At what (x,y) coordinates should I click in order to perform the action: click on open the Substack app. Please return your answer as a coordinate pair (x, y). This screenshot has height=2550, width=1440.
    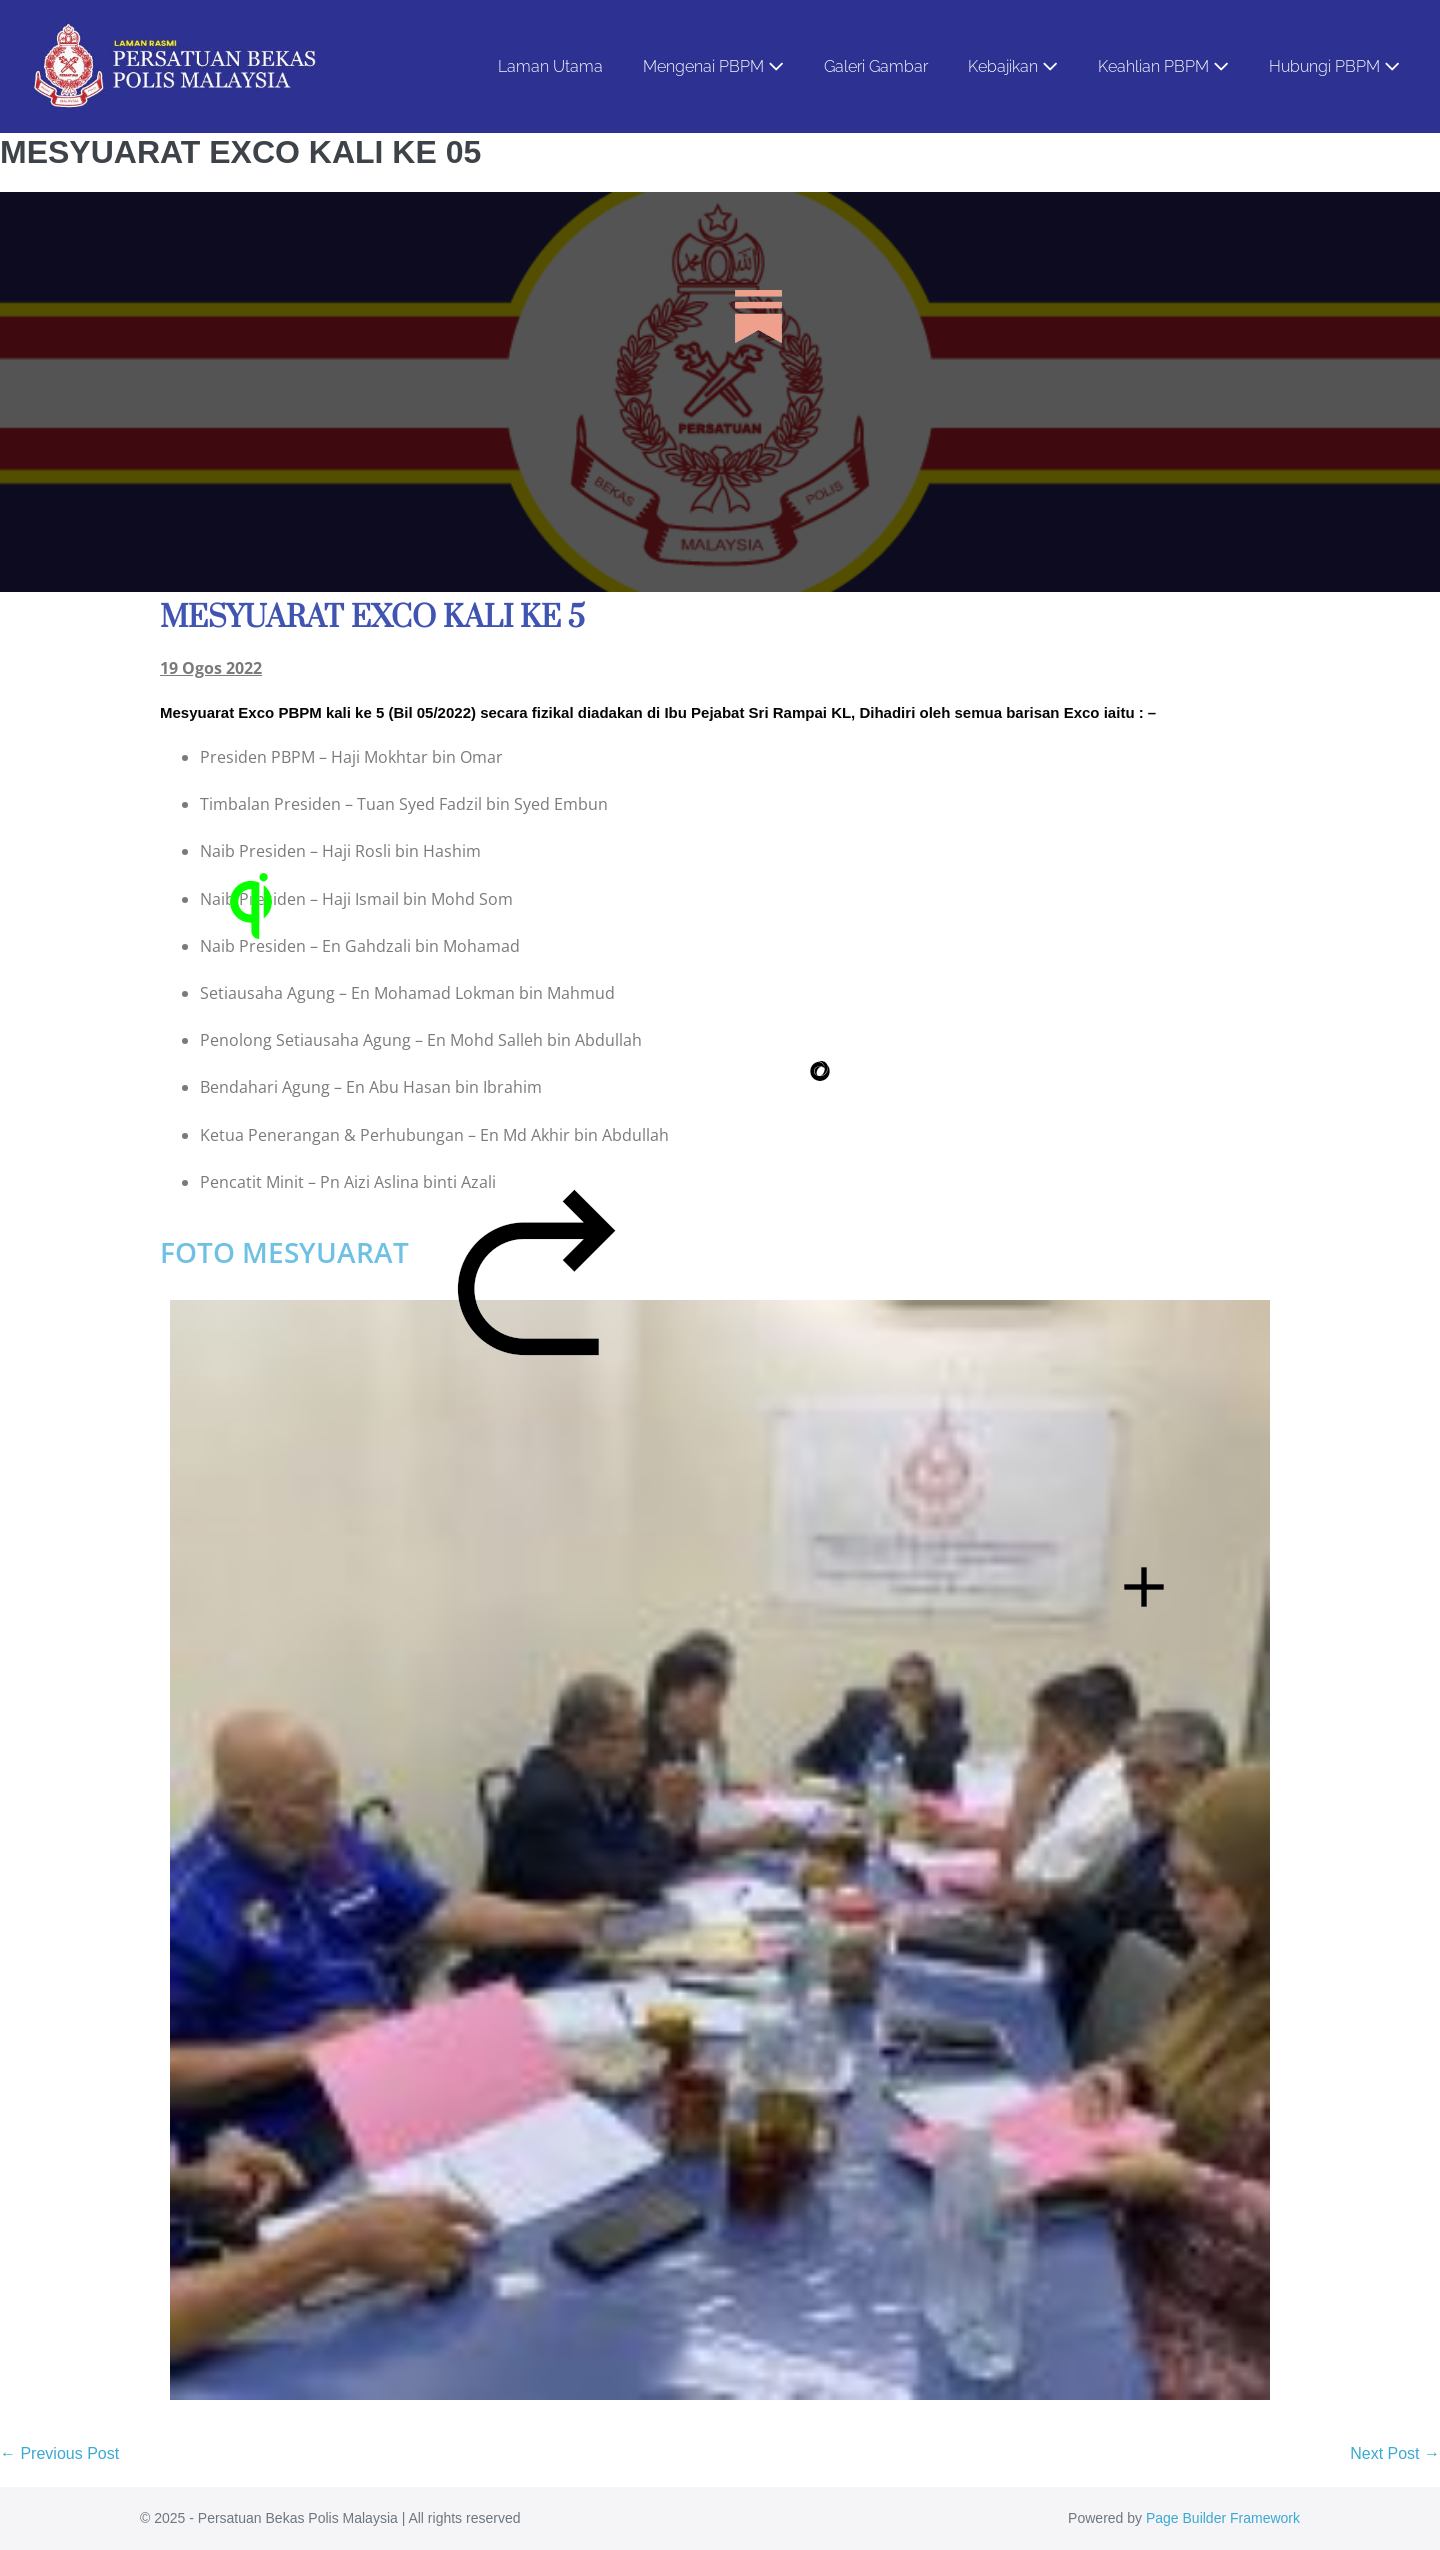
    Looking at the image, I should click on (758, 316).